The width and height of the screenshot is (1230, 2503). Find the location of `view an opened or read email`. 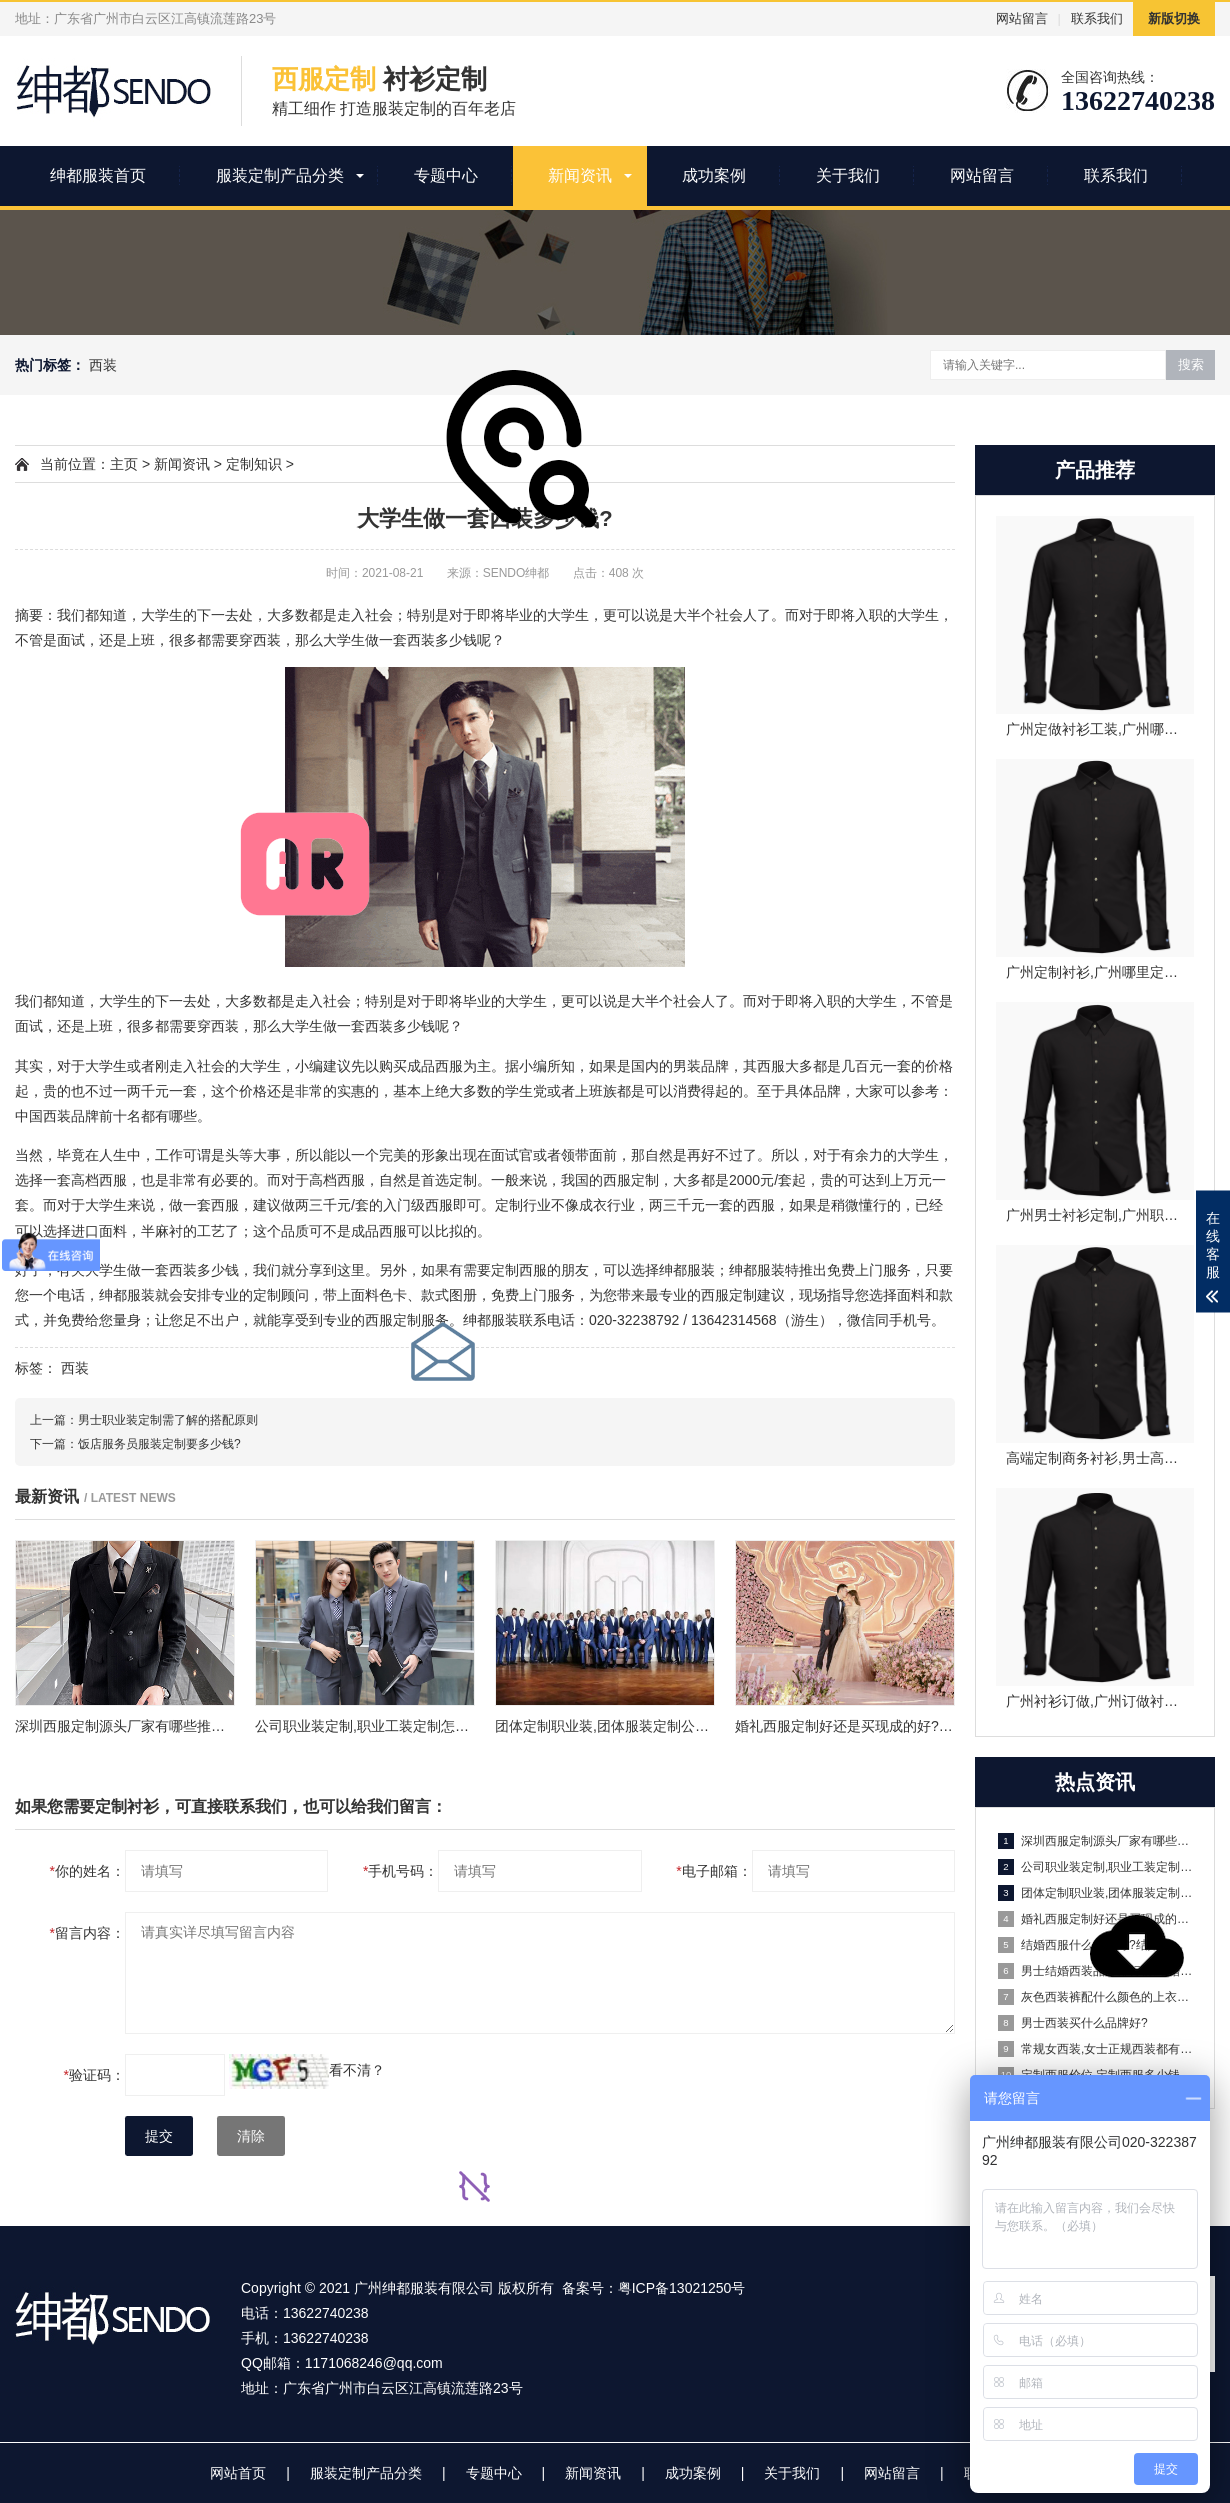

view an opened or read email is located at coordinates (443, 1354).